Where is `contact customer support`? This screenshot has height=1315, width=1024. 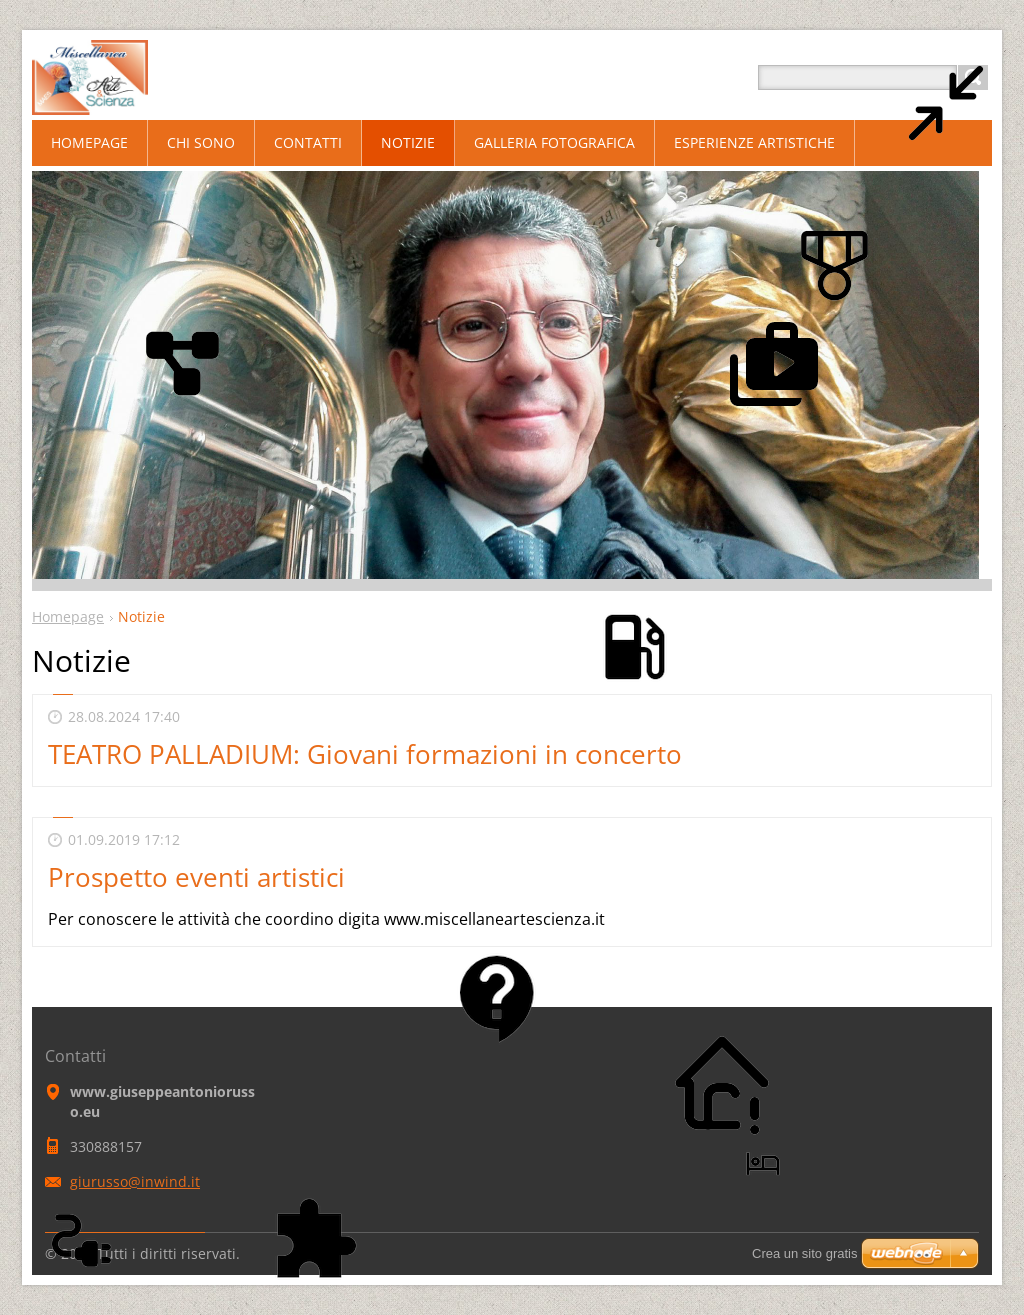
contact customer support is located at coordinates (499, 999).